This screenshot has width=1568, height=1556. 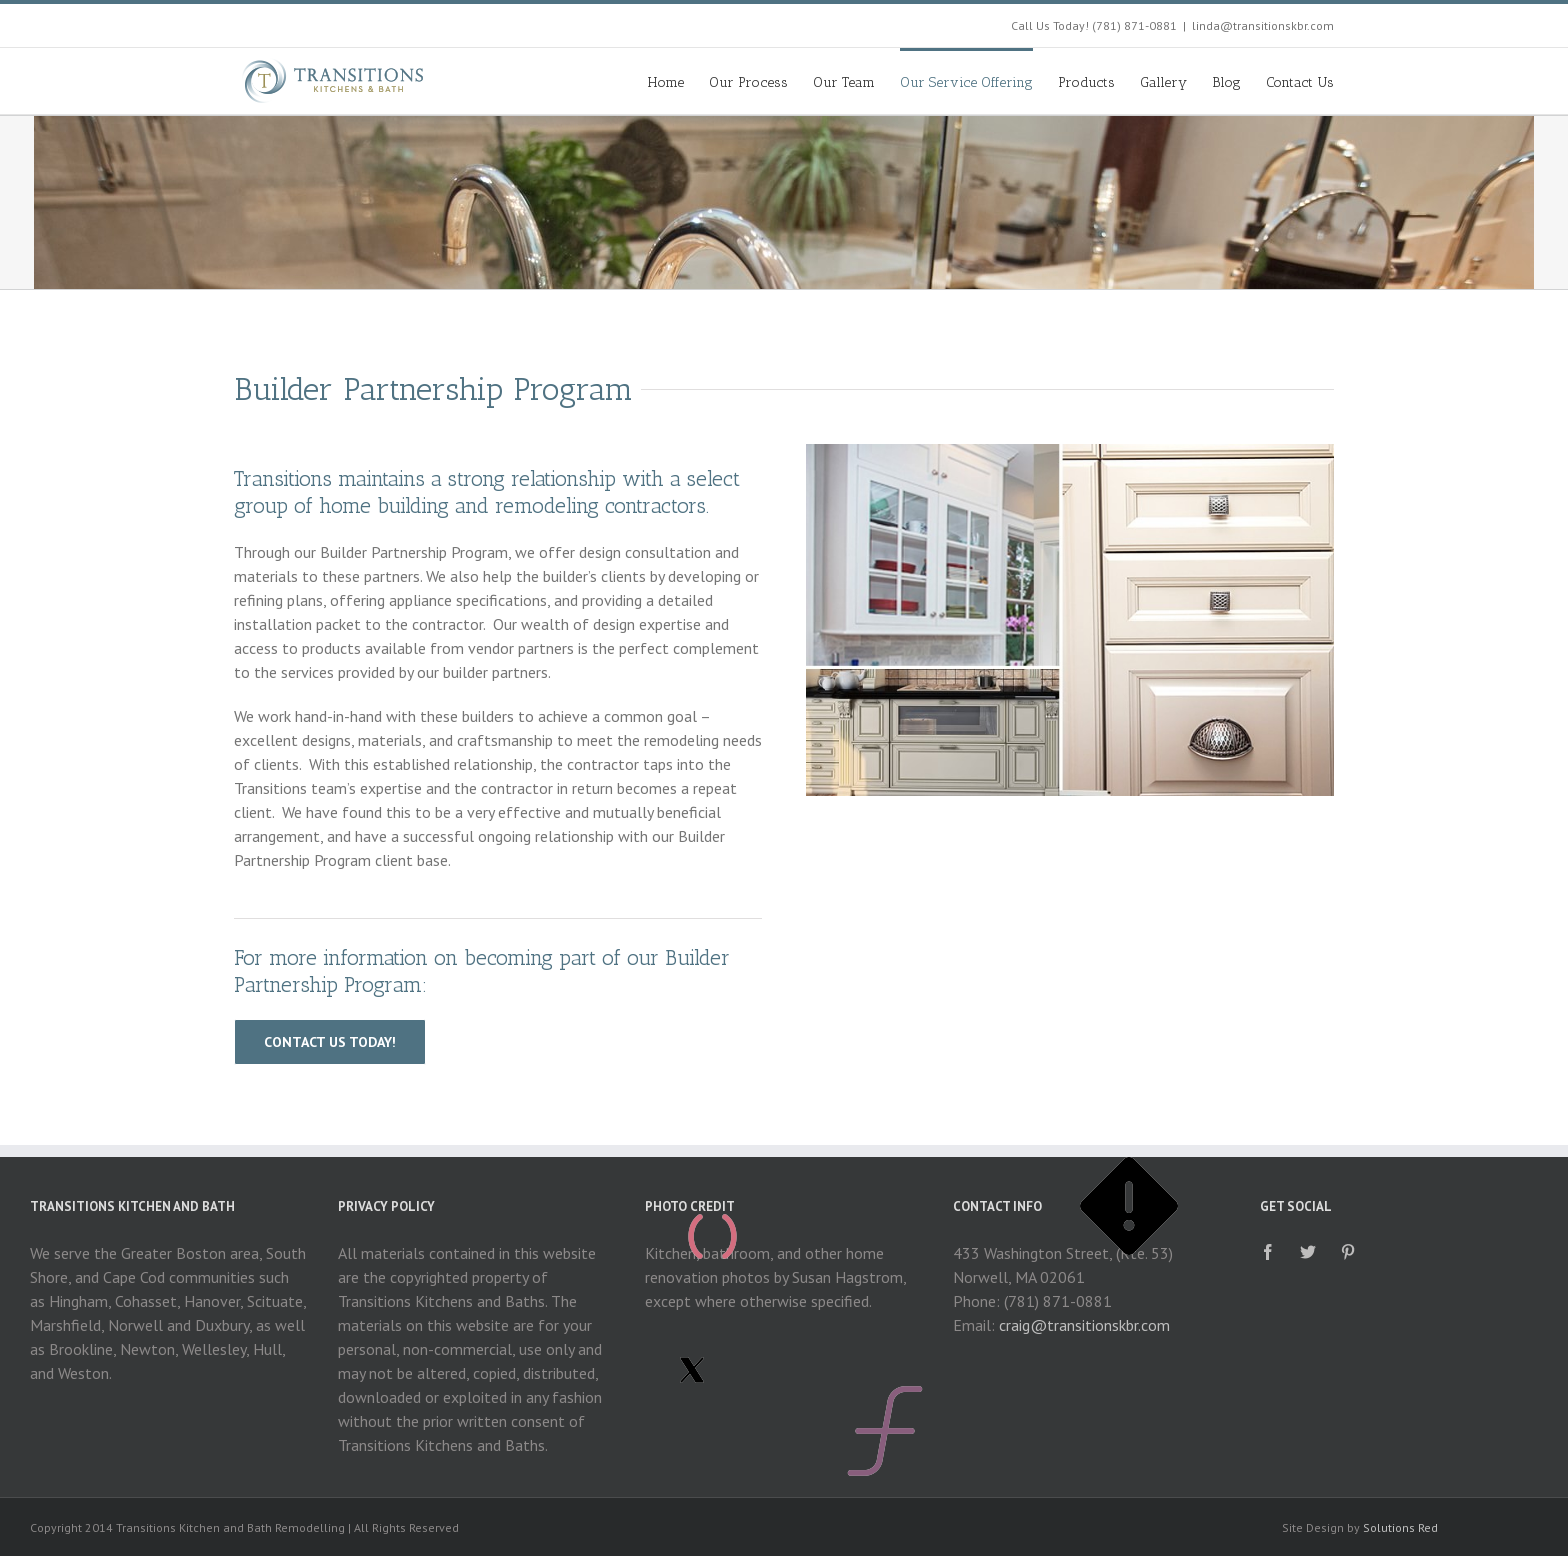 What do you see at coordinates (885, 1431) in the screenshot?
I see `access mathematical functions or formulas` at bounding box center [885, 1431].